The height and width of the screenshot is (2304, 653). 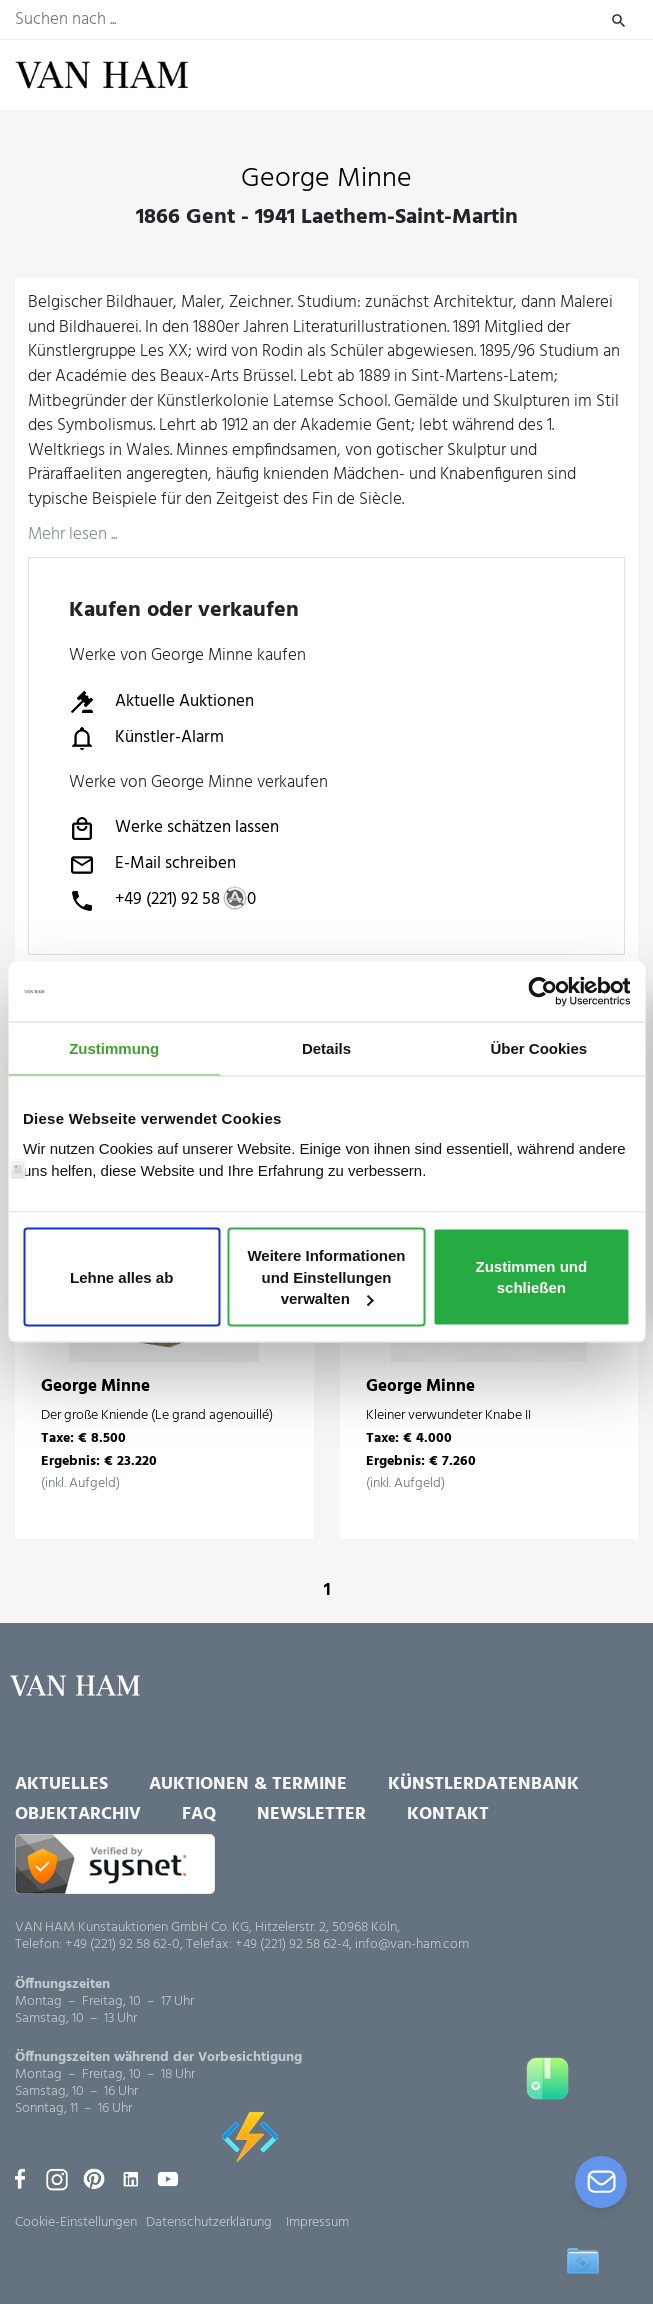 What do you see at coordinates (18, 1169) in the screenshot?
I see `document template file type` at bounding box center [18, 1169].